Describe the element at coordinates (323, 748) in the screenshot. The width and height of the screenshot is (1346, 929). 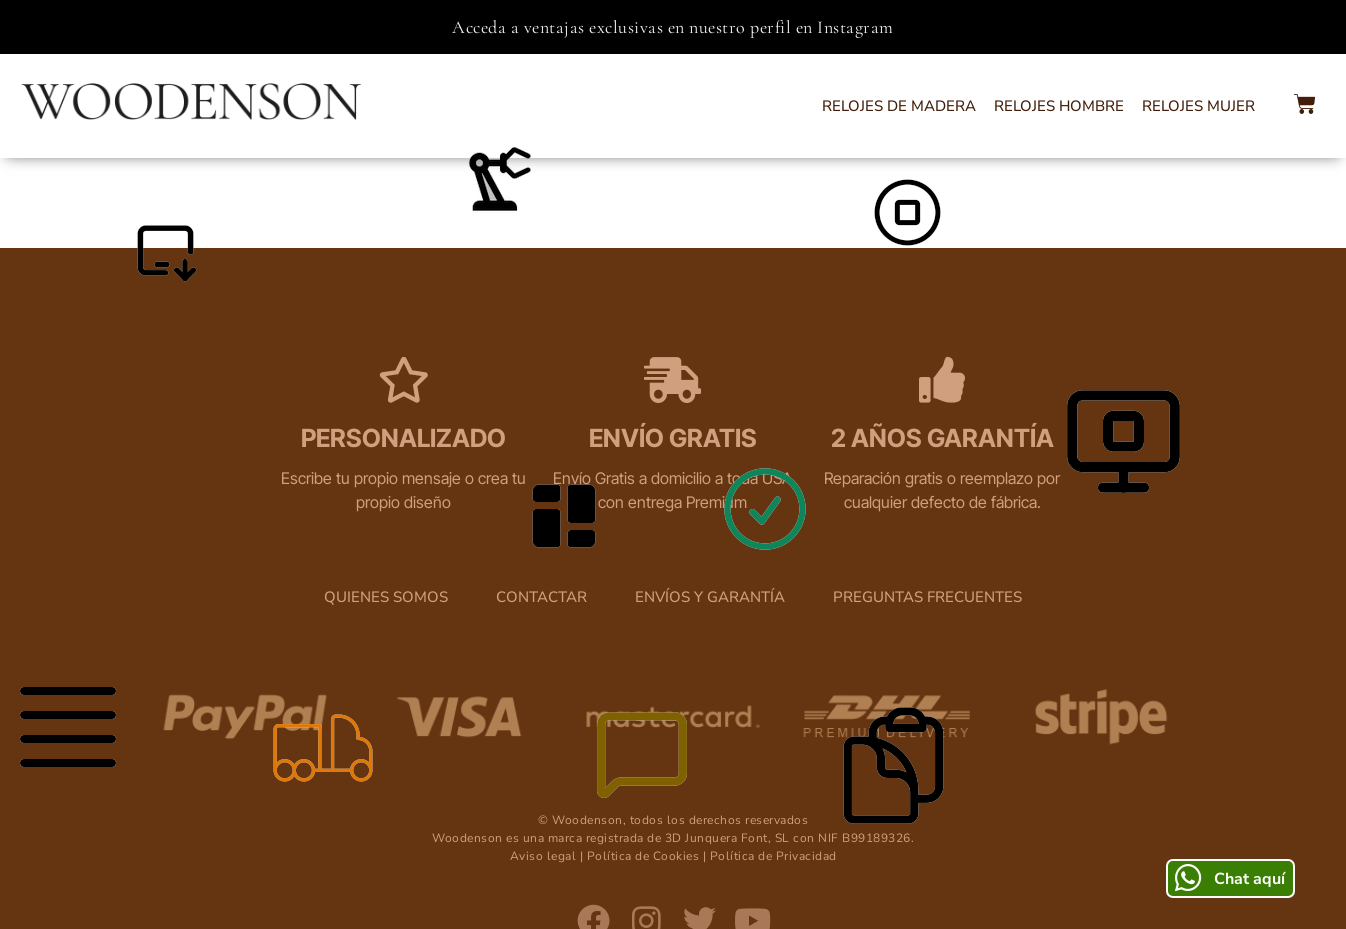
I see `view shipping or delivery status` at that location.